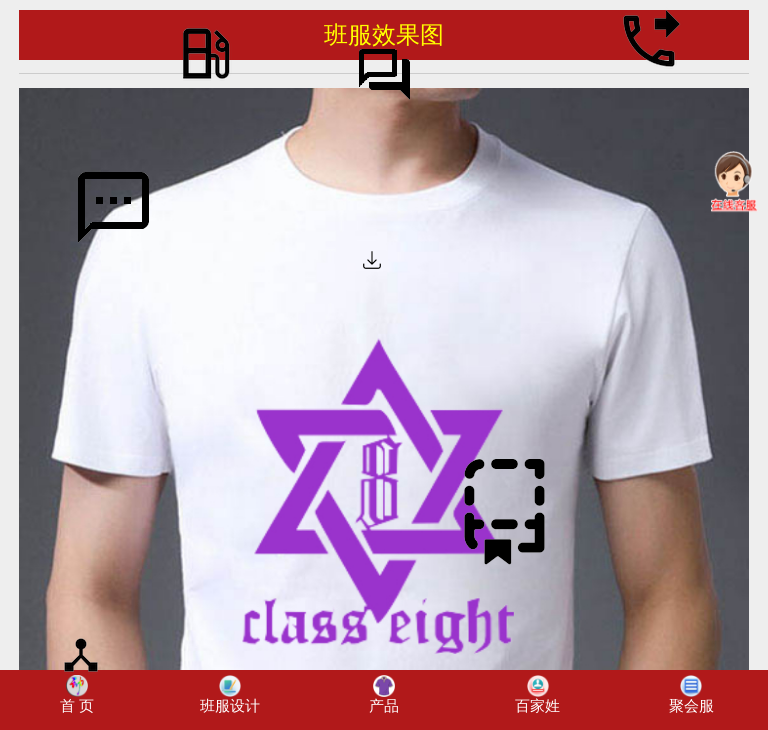  What do you see at coordinates (372, 260) in the screenshot?
I see `download a file` at bounding box center [372, 260].